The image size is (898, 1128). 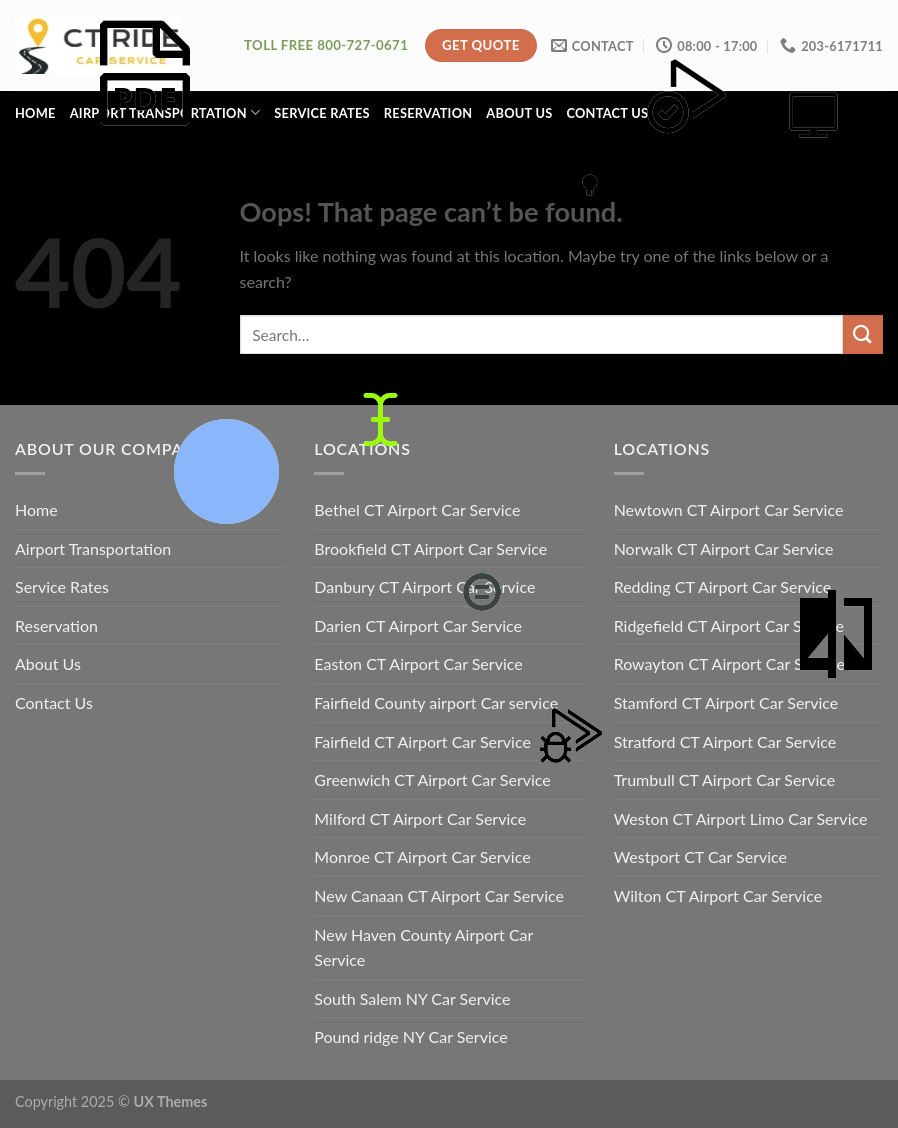 What do you see at coordinates (380, 419) in the screenshot?
I see `text input field is active` at bounding box center [380, 419].